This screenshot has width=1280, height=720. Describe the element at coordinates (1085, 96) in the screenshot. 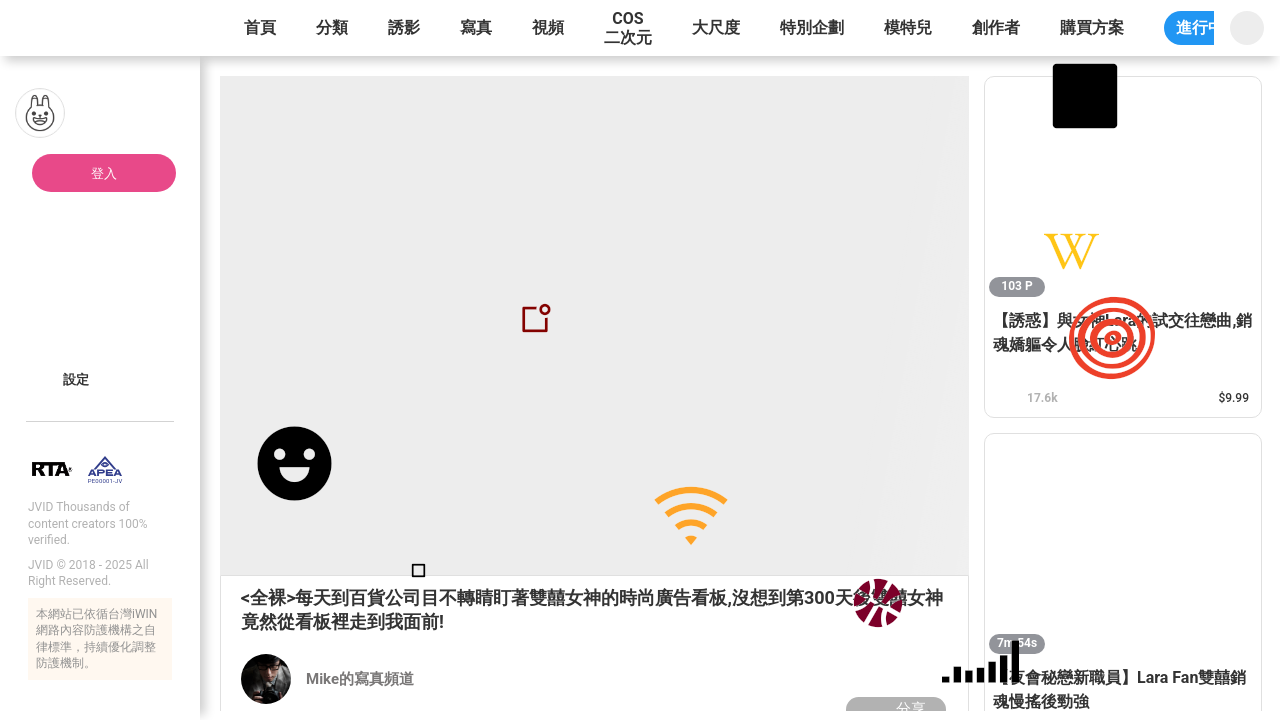

I see `stop media playback` at that location.